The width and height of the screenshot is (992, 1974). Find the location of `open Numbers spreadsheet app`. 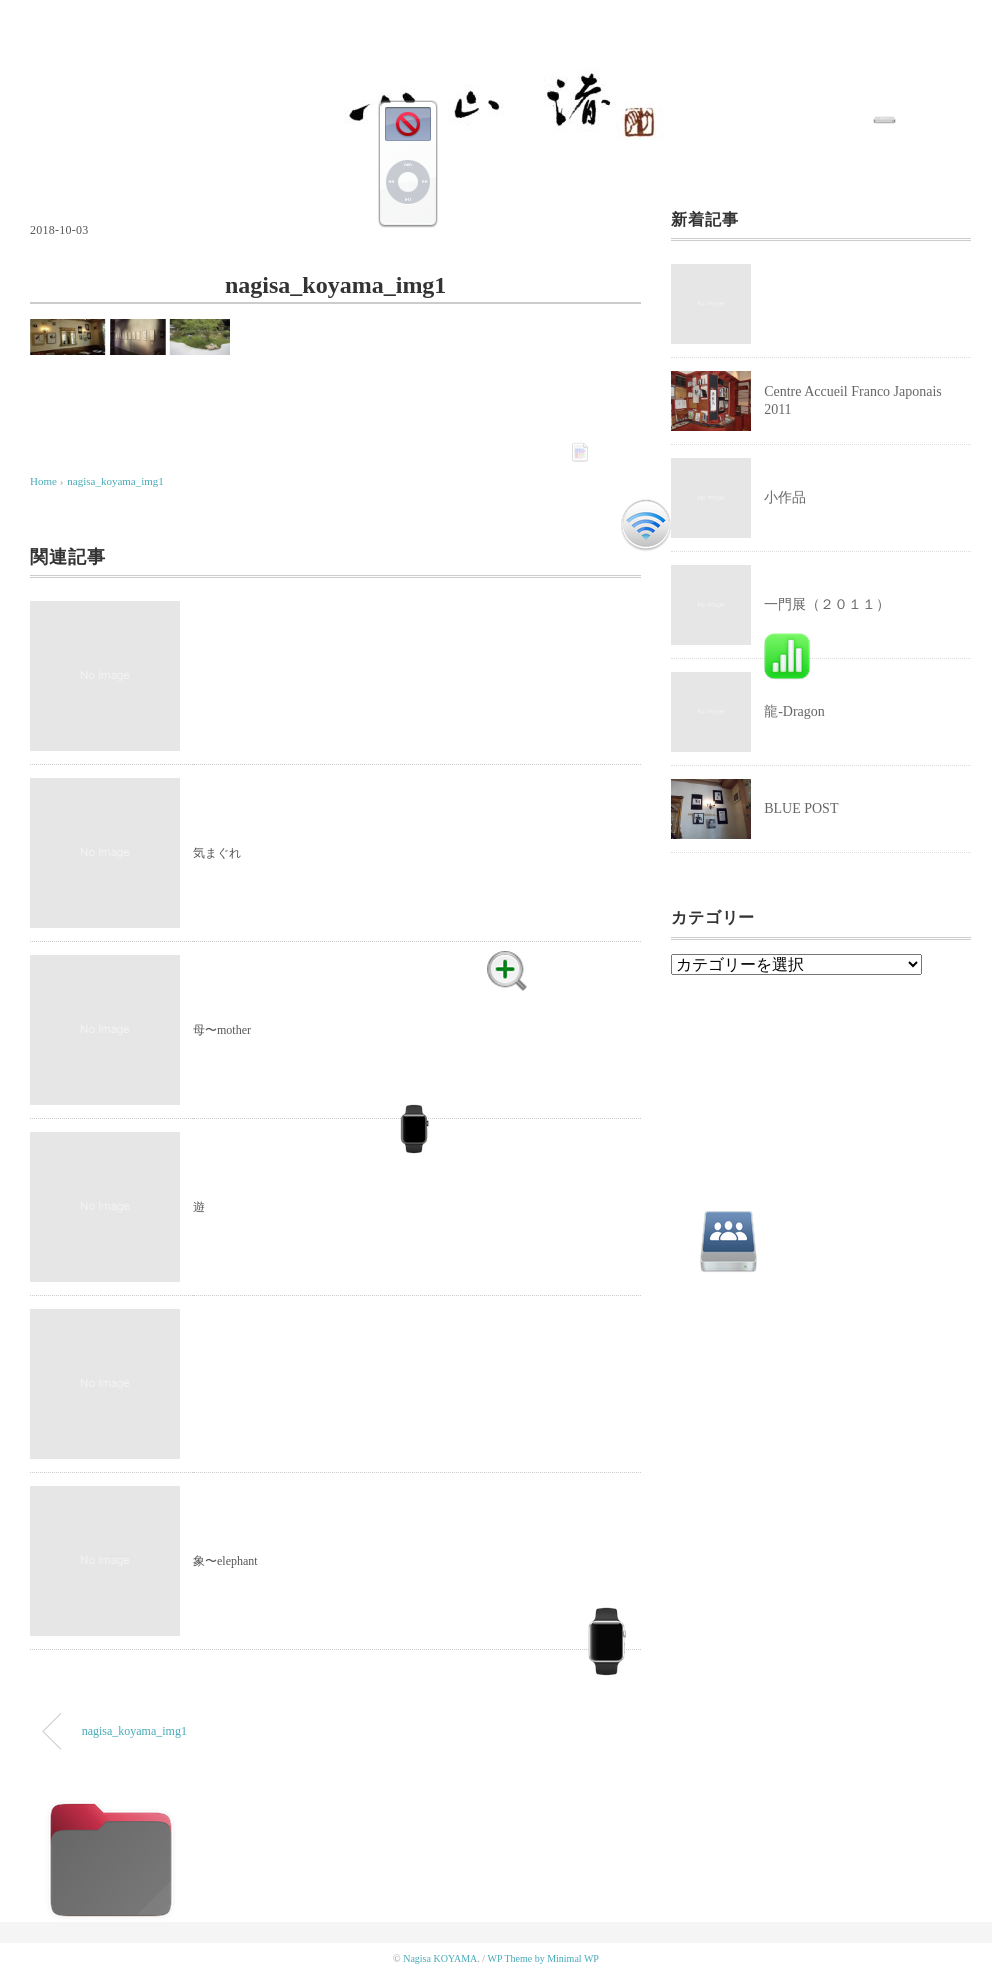

open Numbers spreadsheet app is located at coordinates (787, 656).